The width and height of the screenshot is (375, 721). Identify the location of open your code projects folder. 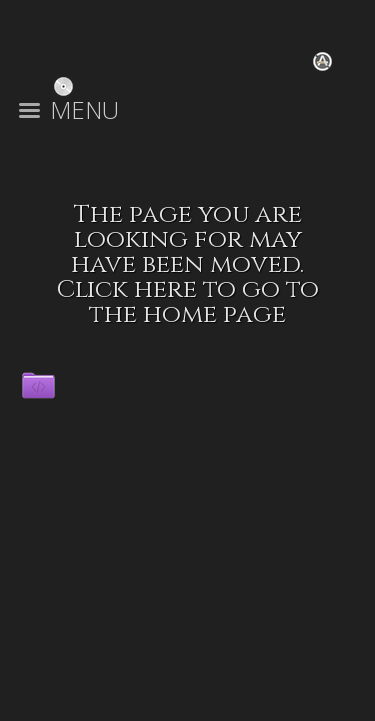
(38, 385).